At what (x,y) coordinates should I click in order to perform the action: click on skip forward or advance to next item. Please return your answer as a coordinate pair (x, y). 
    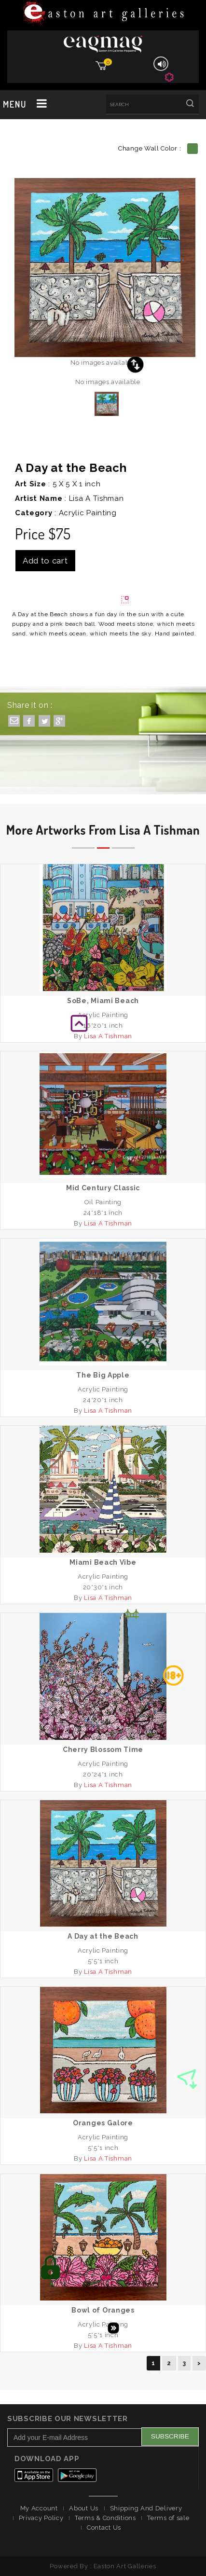
    Looking at the image, I should click on (113, 2328).